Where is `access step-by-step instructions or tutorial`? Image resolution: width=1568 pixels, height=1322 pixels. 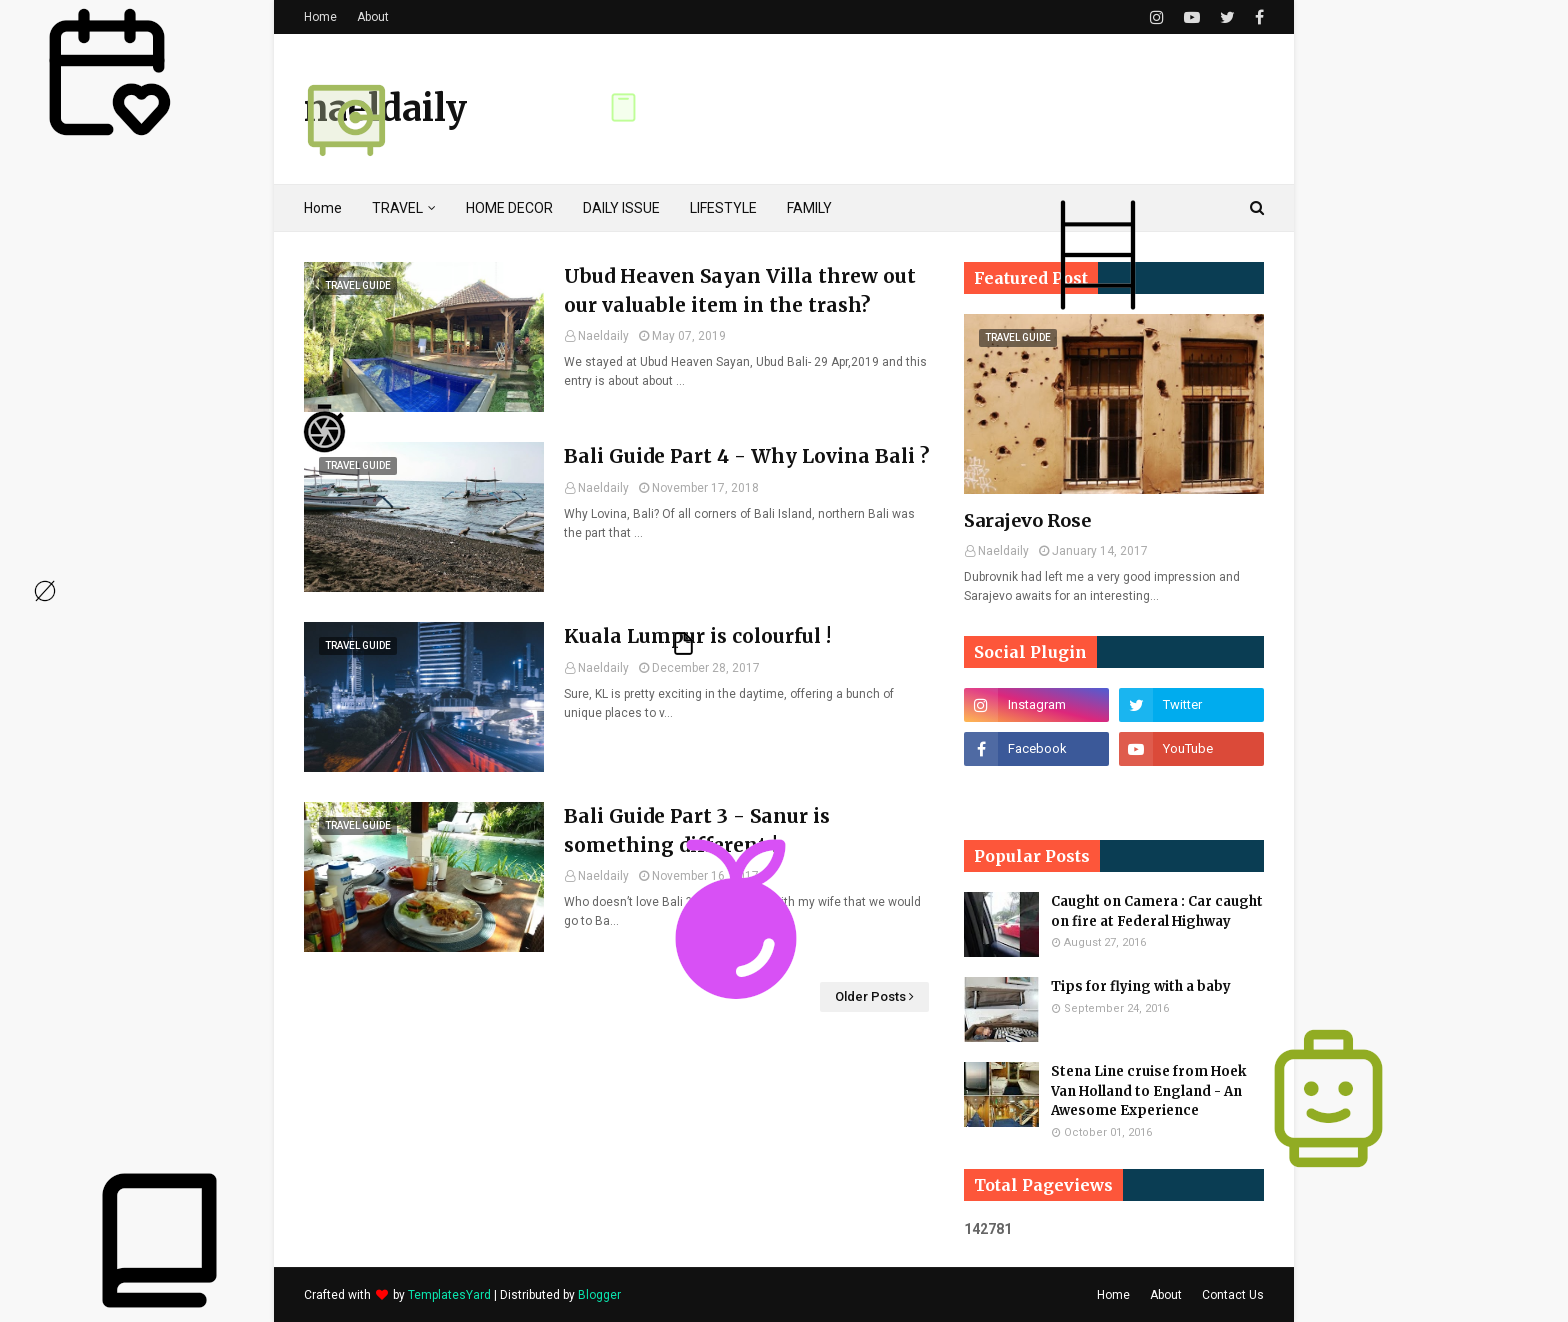 access step-by-step instructions or tutorial is located at coordinates (1098, 255).